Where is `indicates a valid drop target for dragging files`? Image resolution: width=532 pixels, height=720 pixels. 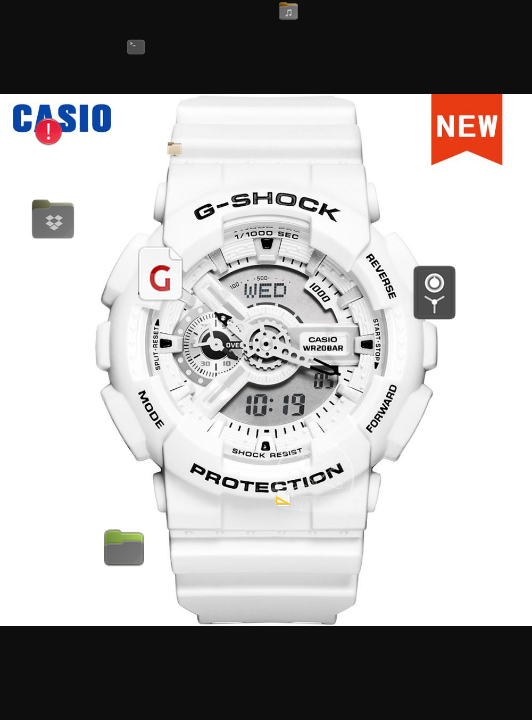
indicates a valid drop target for dragging files is located at coordinates (124, 547).